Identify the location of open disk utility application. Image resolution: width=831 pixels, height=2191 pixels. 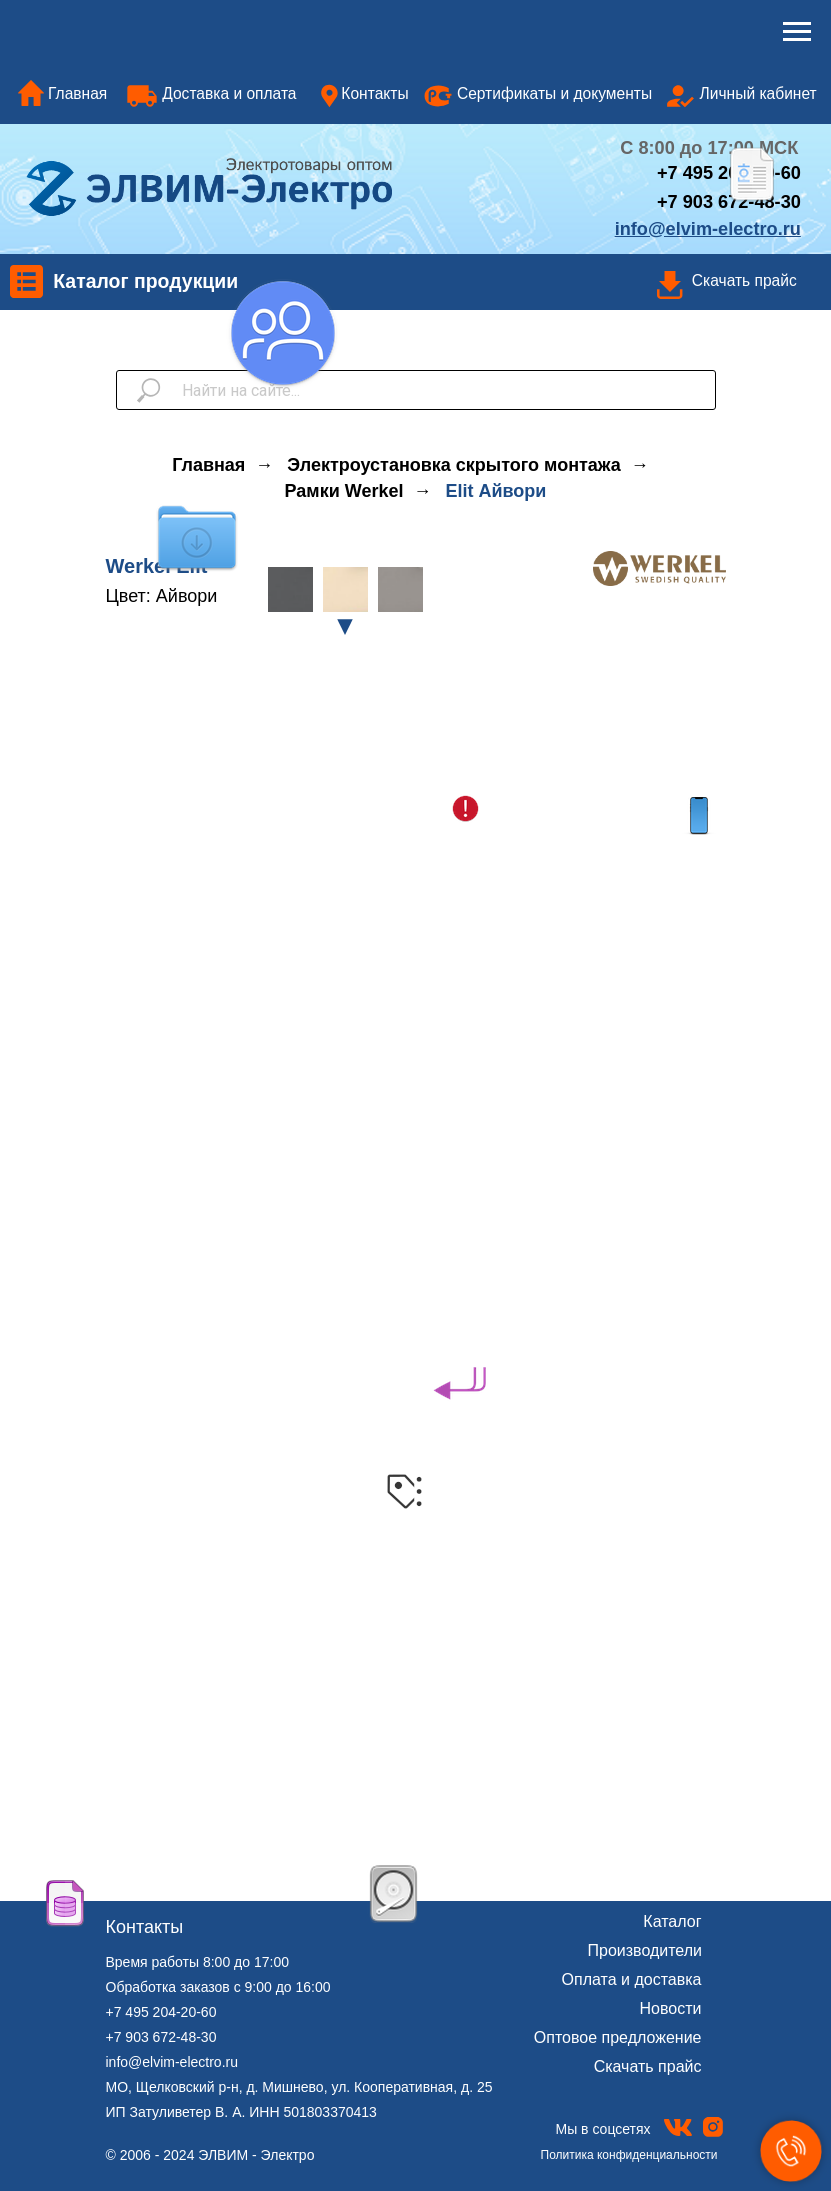
(393, 1893).